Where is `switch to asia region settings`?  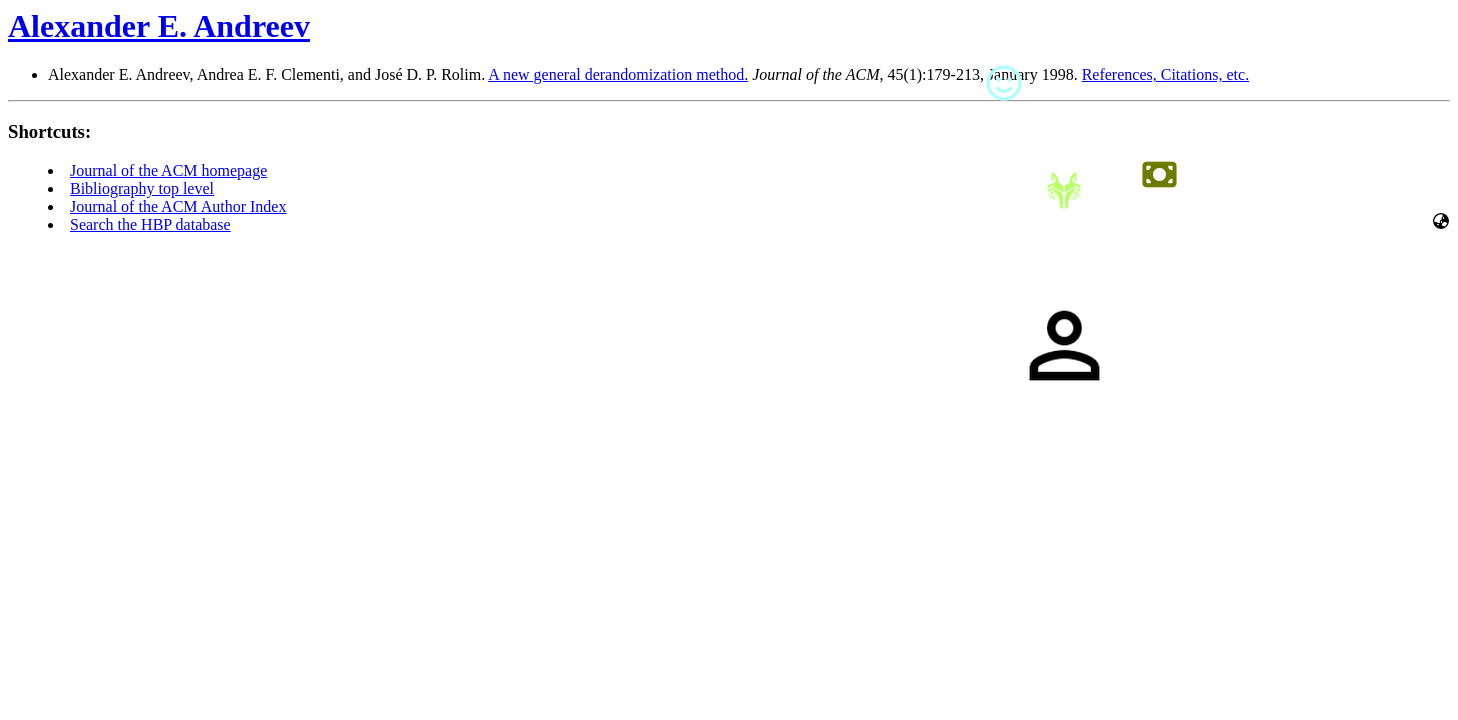
switch to asia region settings is located at coordinates (1441, 221).